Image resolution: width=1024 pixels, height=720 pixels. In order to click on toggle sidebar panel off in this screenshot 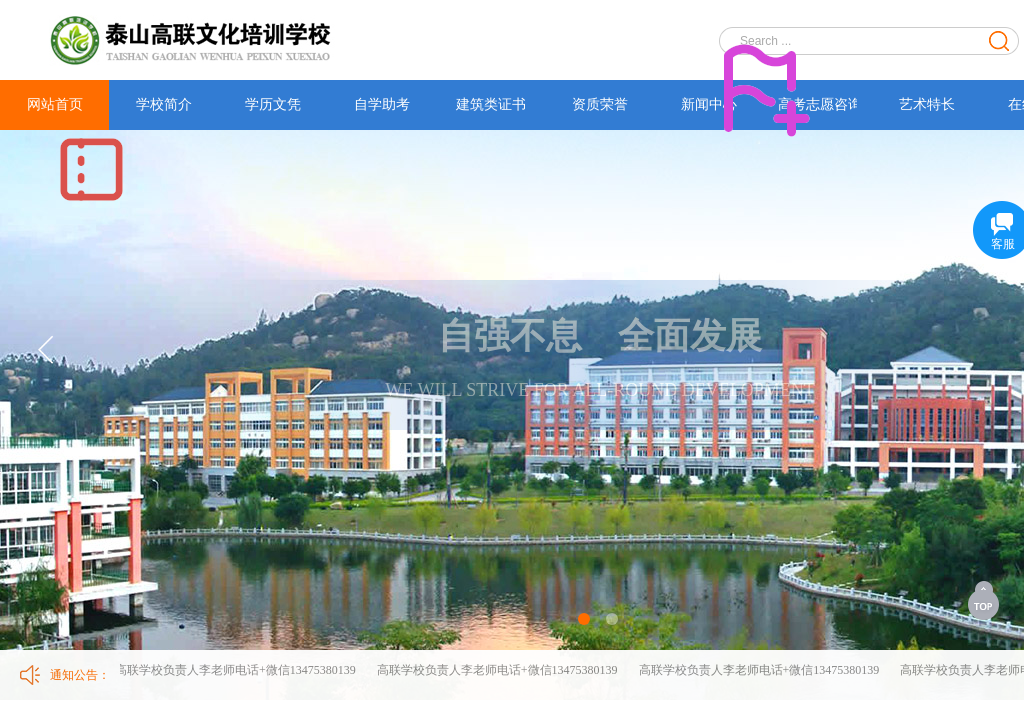, I will do `click(91, 169)`.